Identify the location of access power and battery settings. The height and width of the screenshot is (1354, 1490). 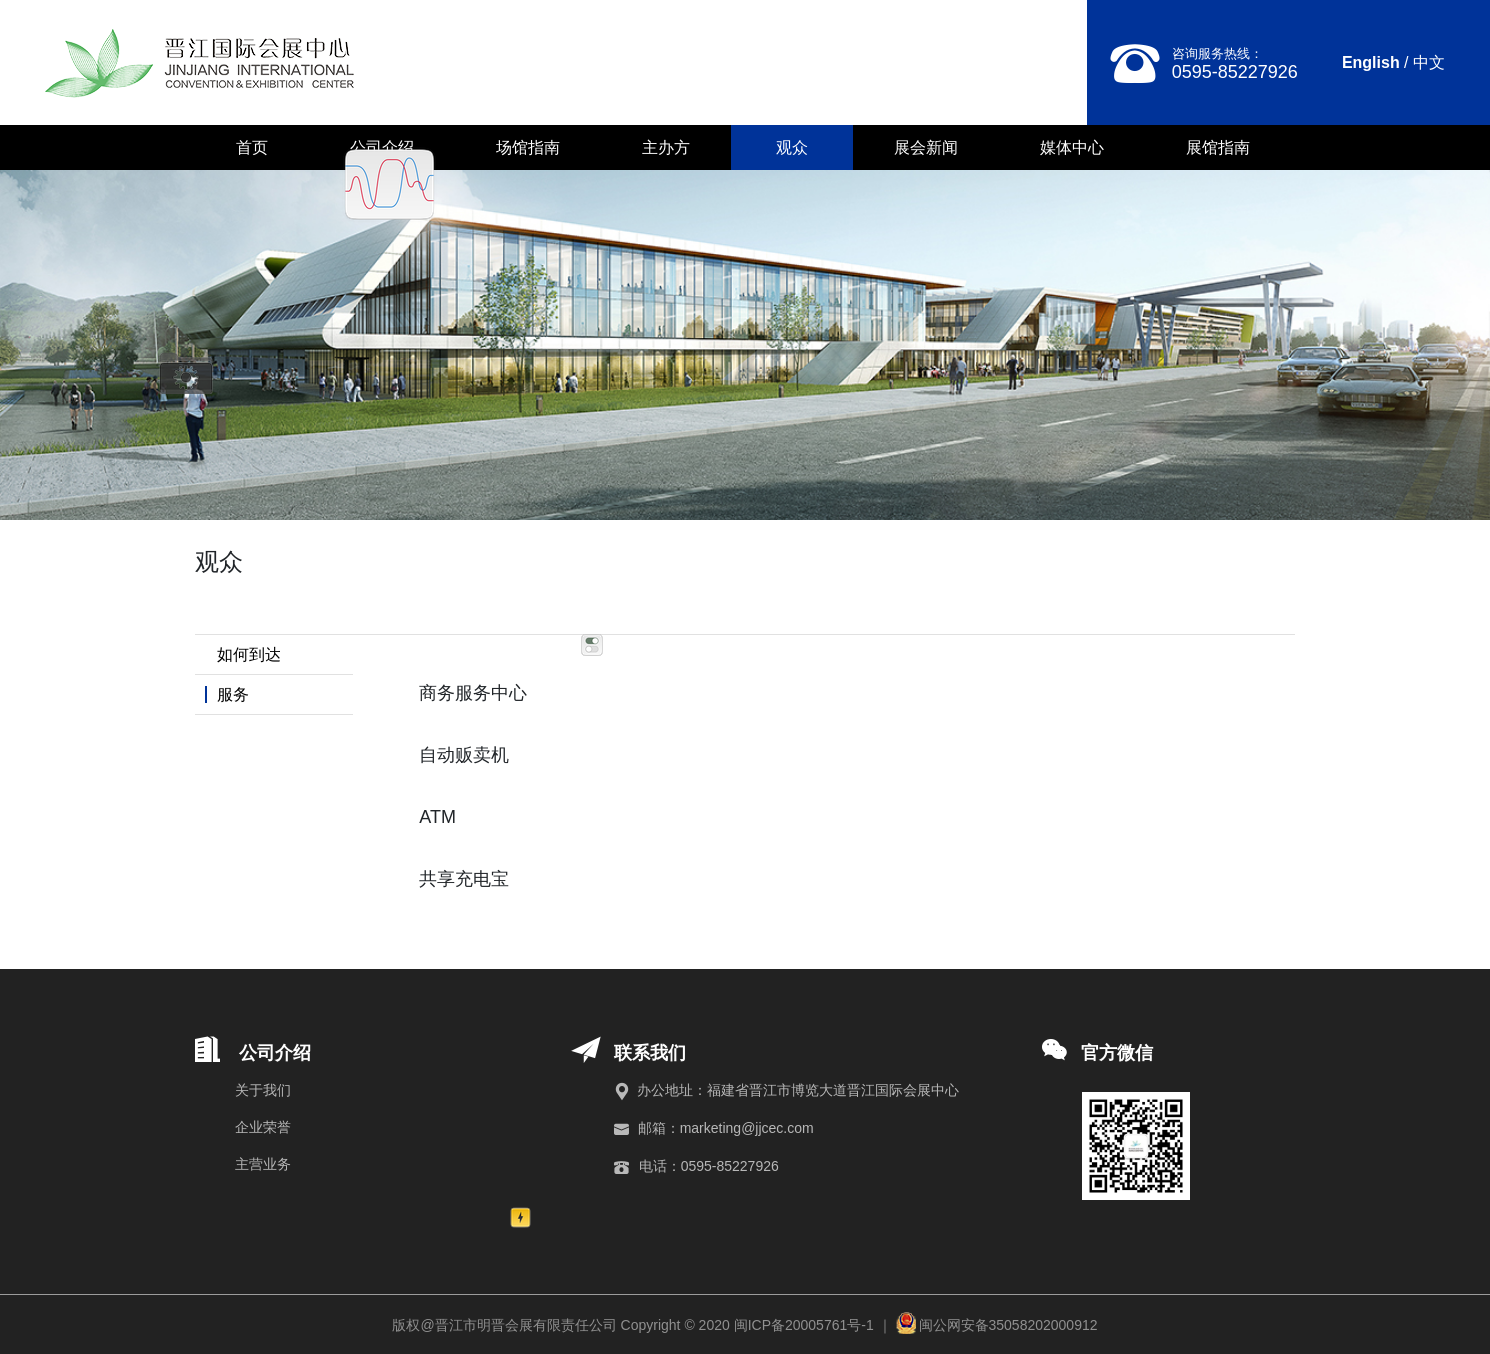
(520, 1217).